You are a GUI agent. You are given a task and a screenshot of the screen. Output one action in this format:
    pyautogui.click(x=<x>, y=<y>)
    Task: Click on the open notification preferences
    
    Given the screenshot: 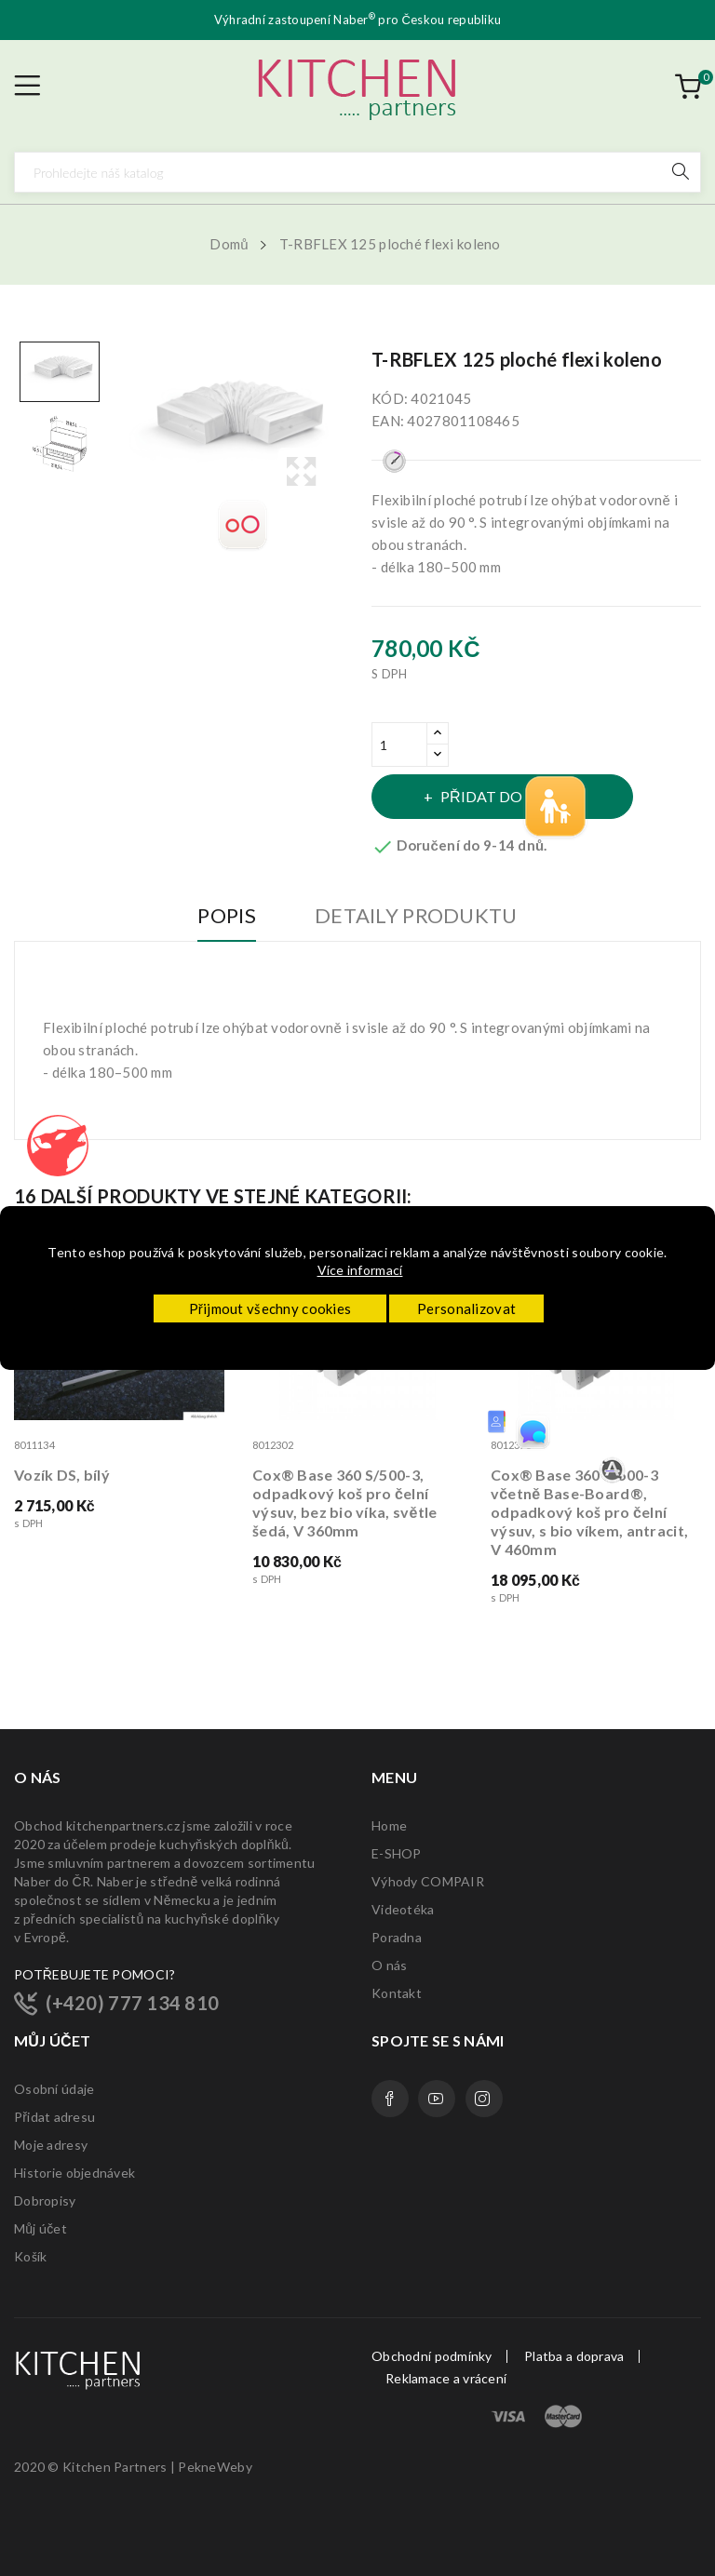 What is the action you would take?
    pyautogui.click(x=533, y=1431)
    